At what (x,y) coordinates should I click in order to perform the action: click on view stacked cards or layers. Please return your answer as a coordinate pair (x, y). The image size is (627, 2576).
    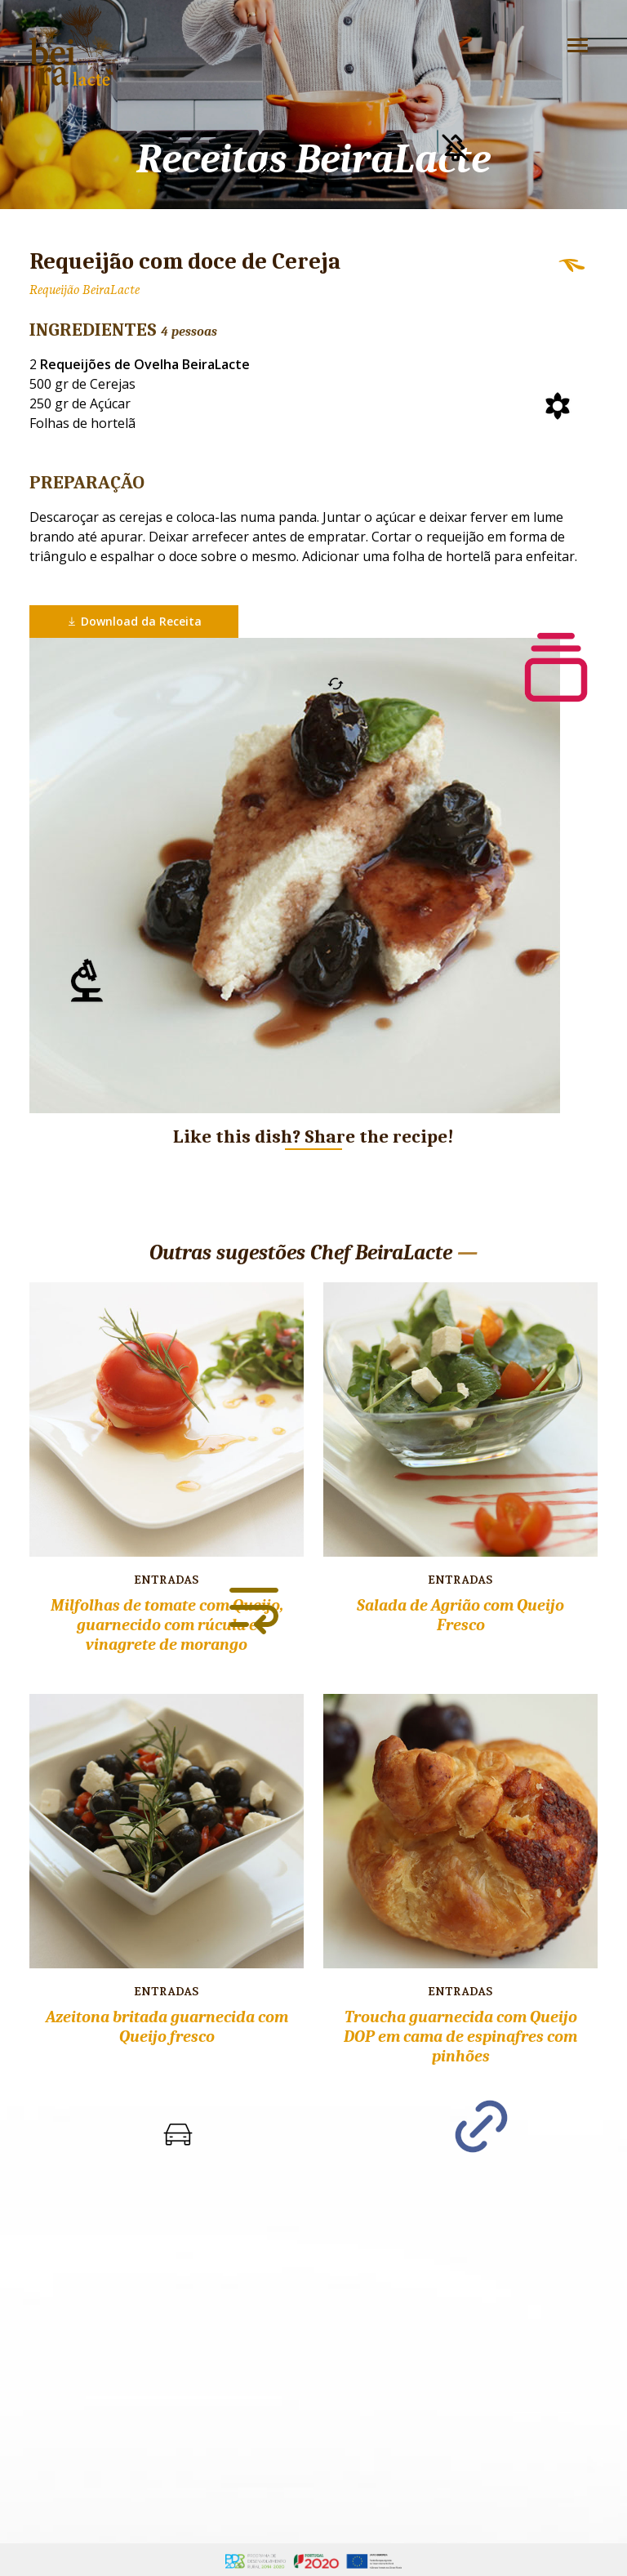
    Looking at the image, I should click on (556, 667).